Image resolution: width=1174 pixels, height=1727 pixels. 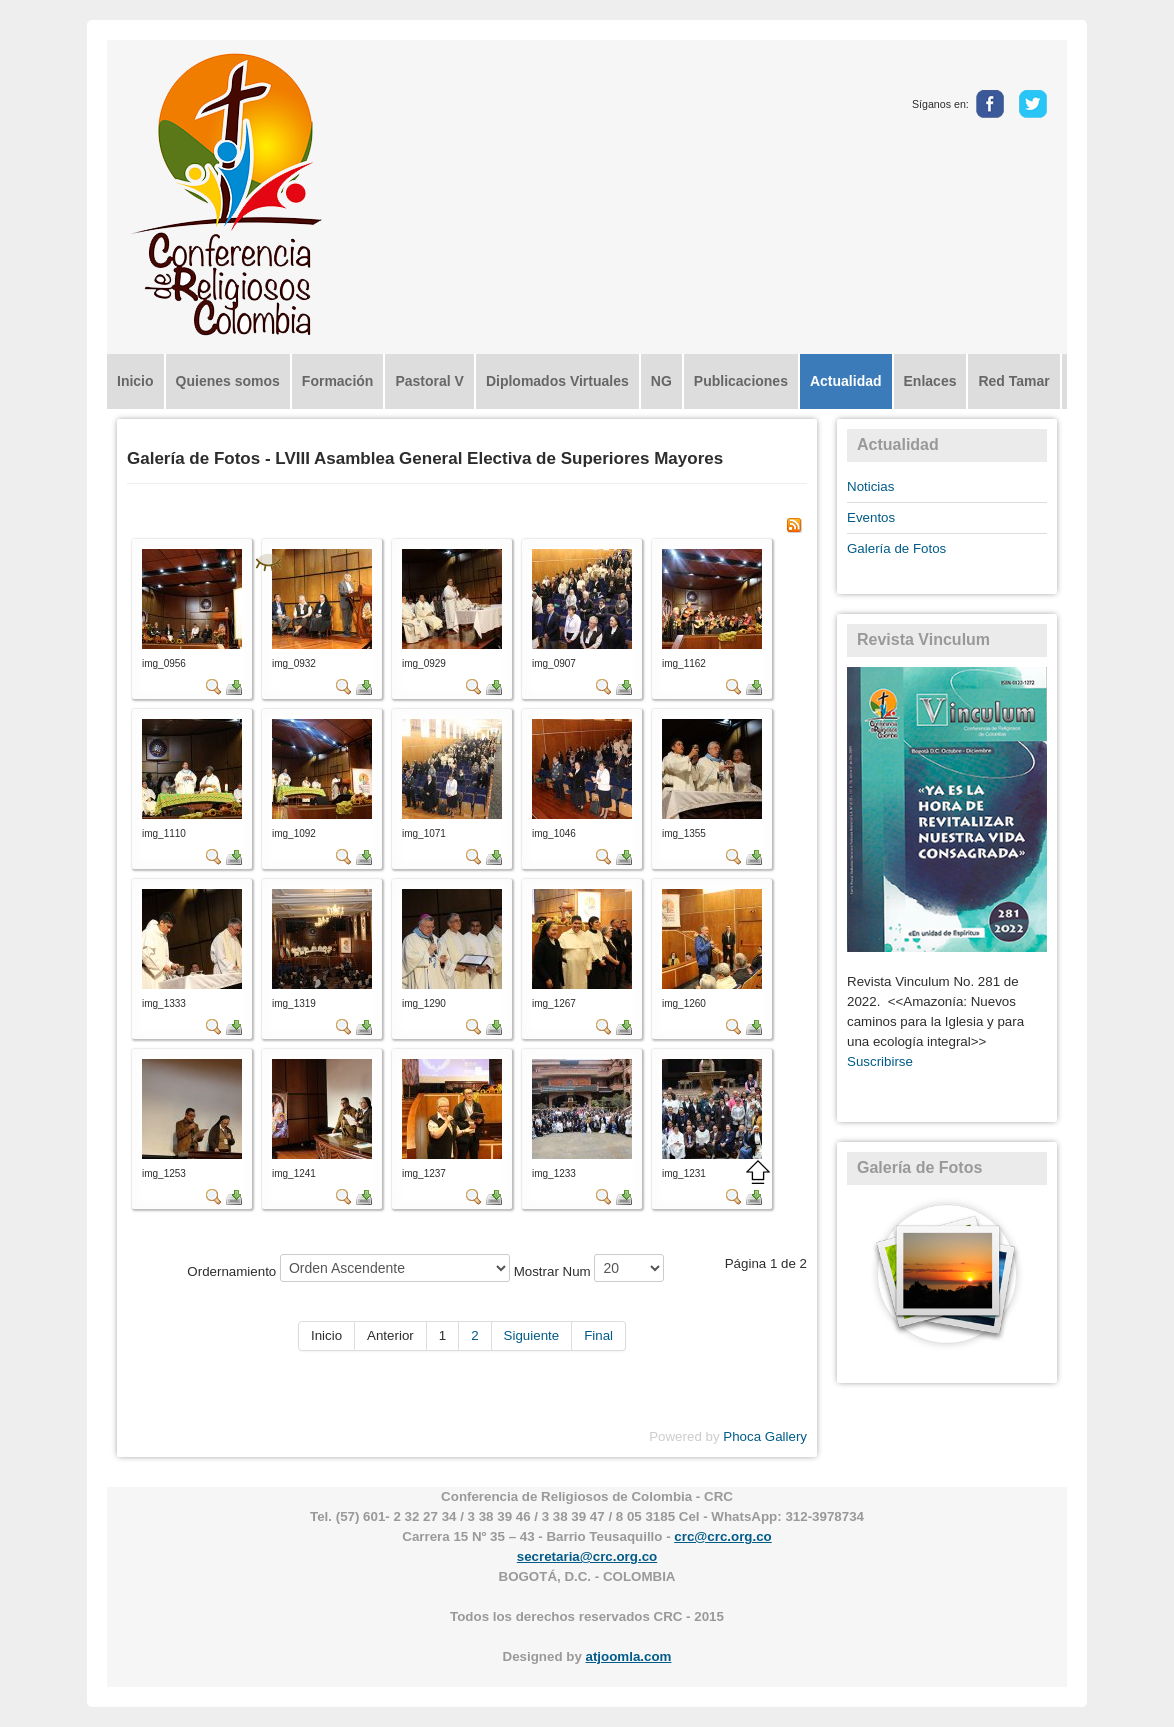 What do you see at coordinates (758, 1173) in the screenshot?
I see `upload a file or document` at bounding box center [758, 1173].